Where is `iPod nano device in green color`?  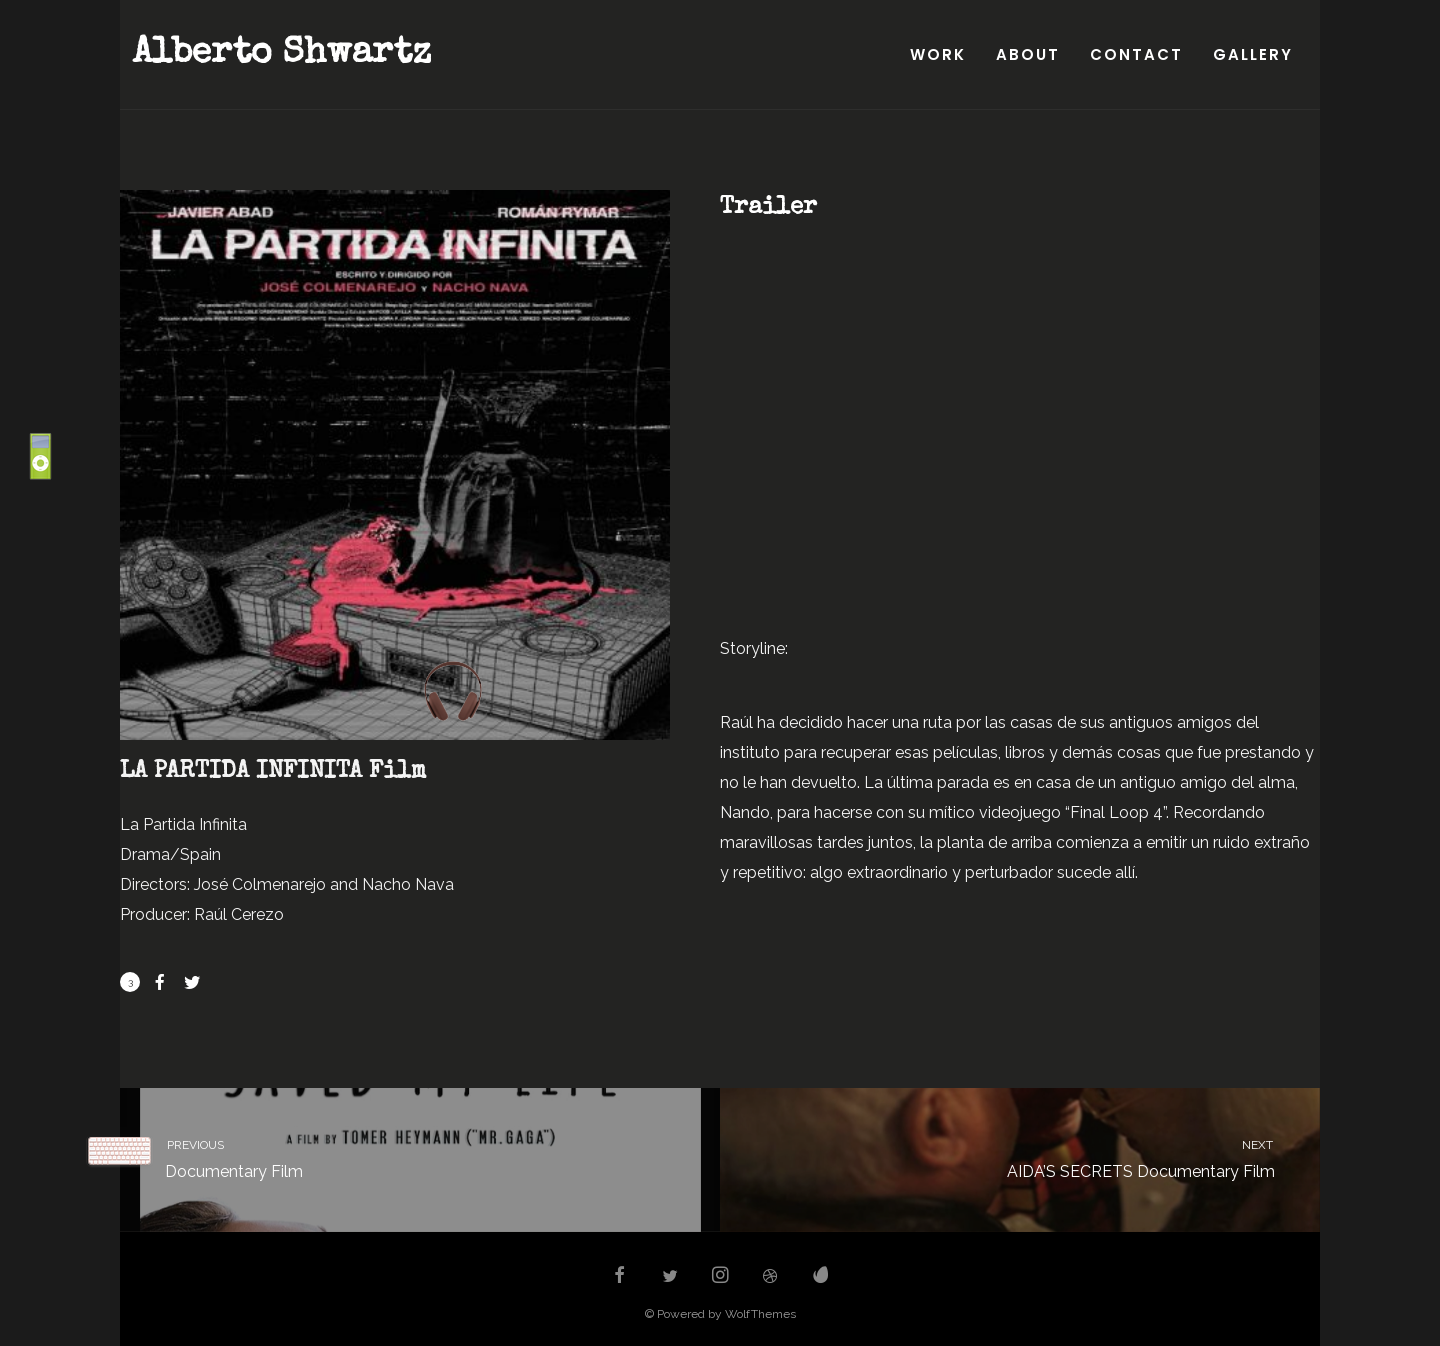 iPod nano device in green color is located at coordinates (40, 456).